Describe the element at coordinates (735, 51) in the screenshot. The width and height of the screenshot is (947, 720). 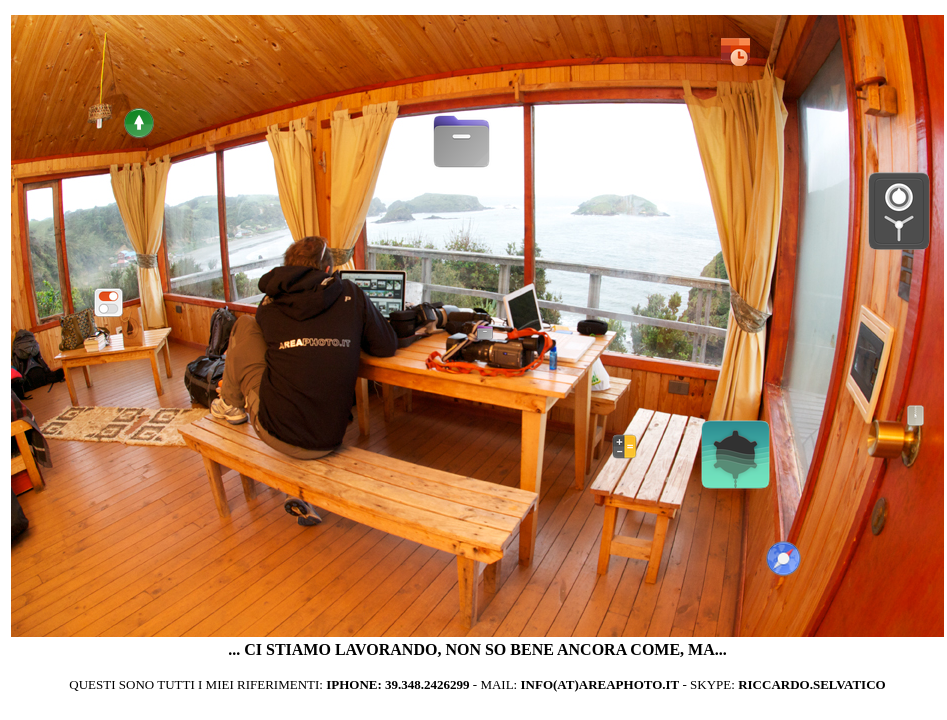
I see `open timesheet application` at that location.